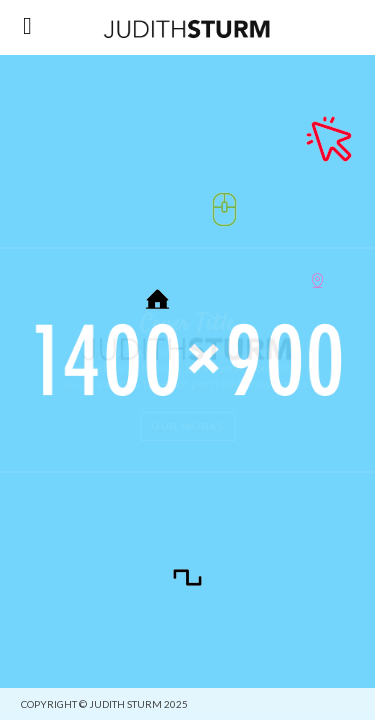 This screenshot has width=375, height=720. Describe the element at coordinates (331, 141) in the screenshot. I see `click or tap to interact` at that location.